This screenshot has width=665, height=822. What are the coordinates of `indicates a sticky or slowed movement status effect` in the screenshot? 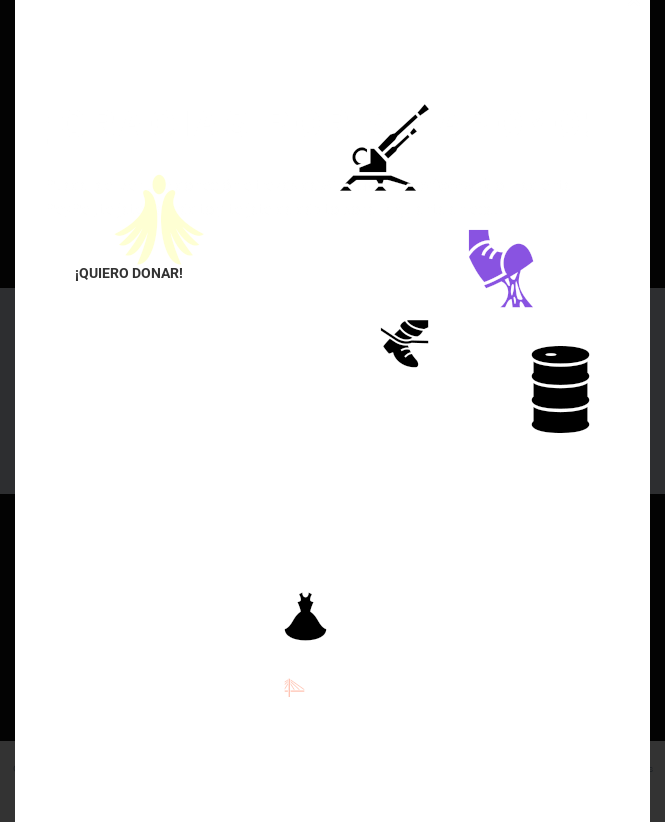 It's located at (507, 268).